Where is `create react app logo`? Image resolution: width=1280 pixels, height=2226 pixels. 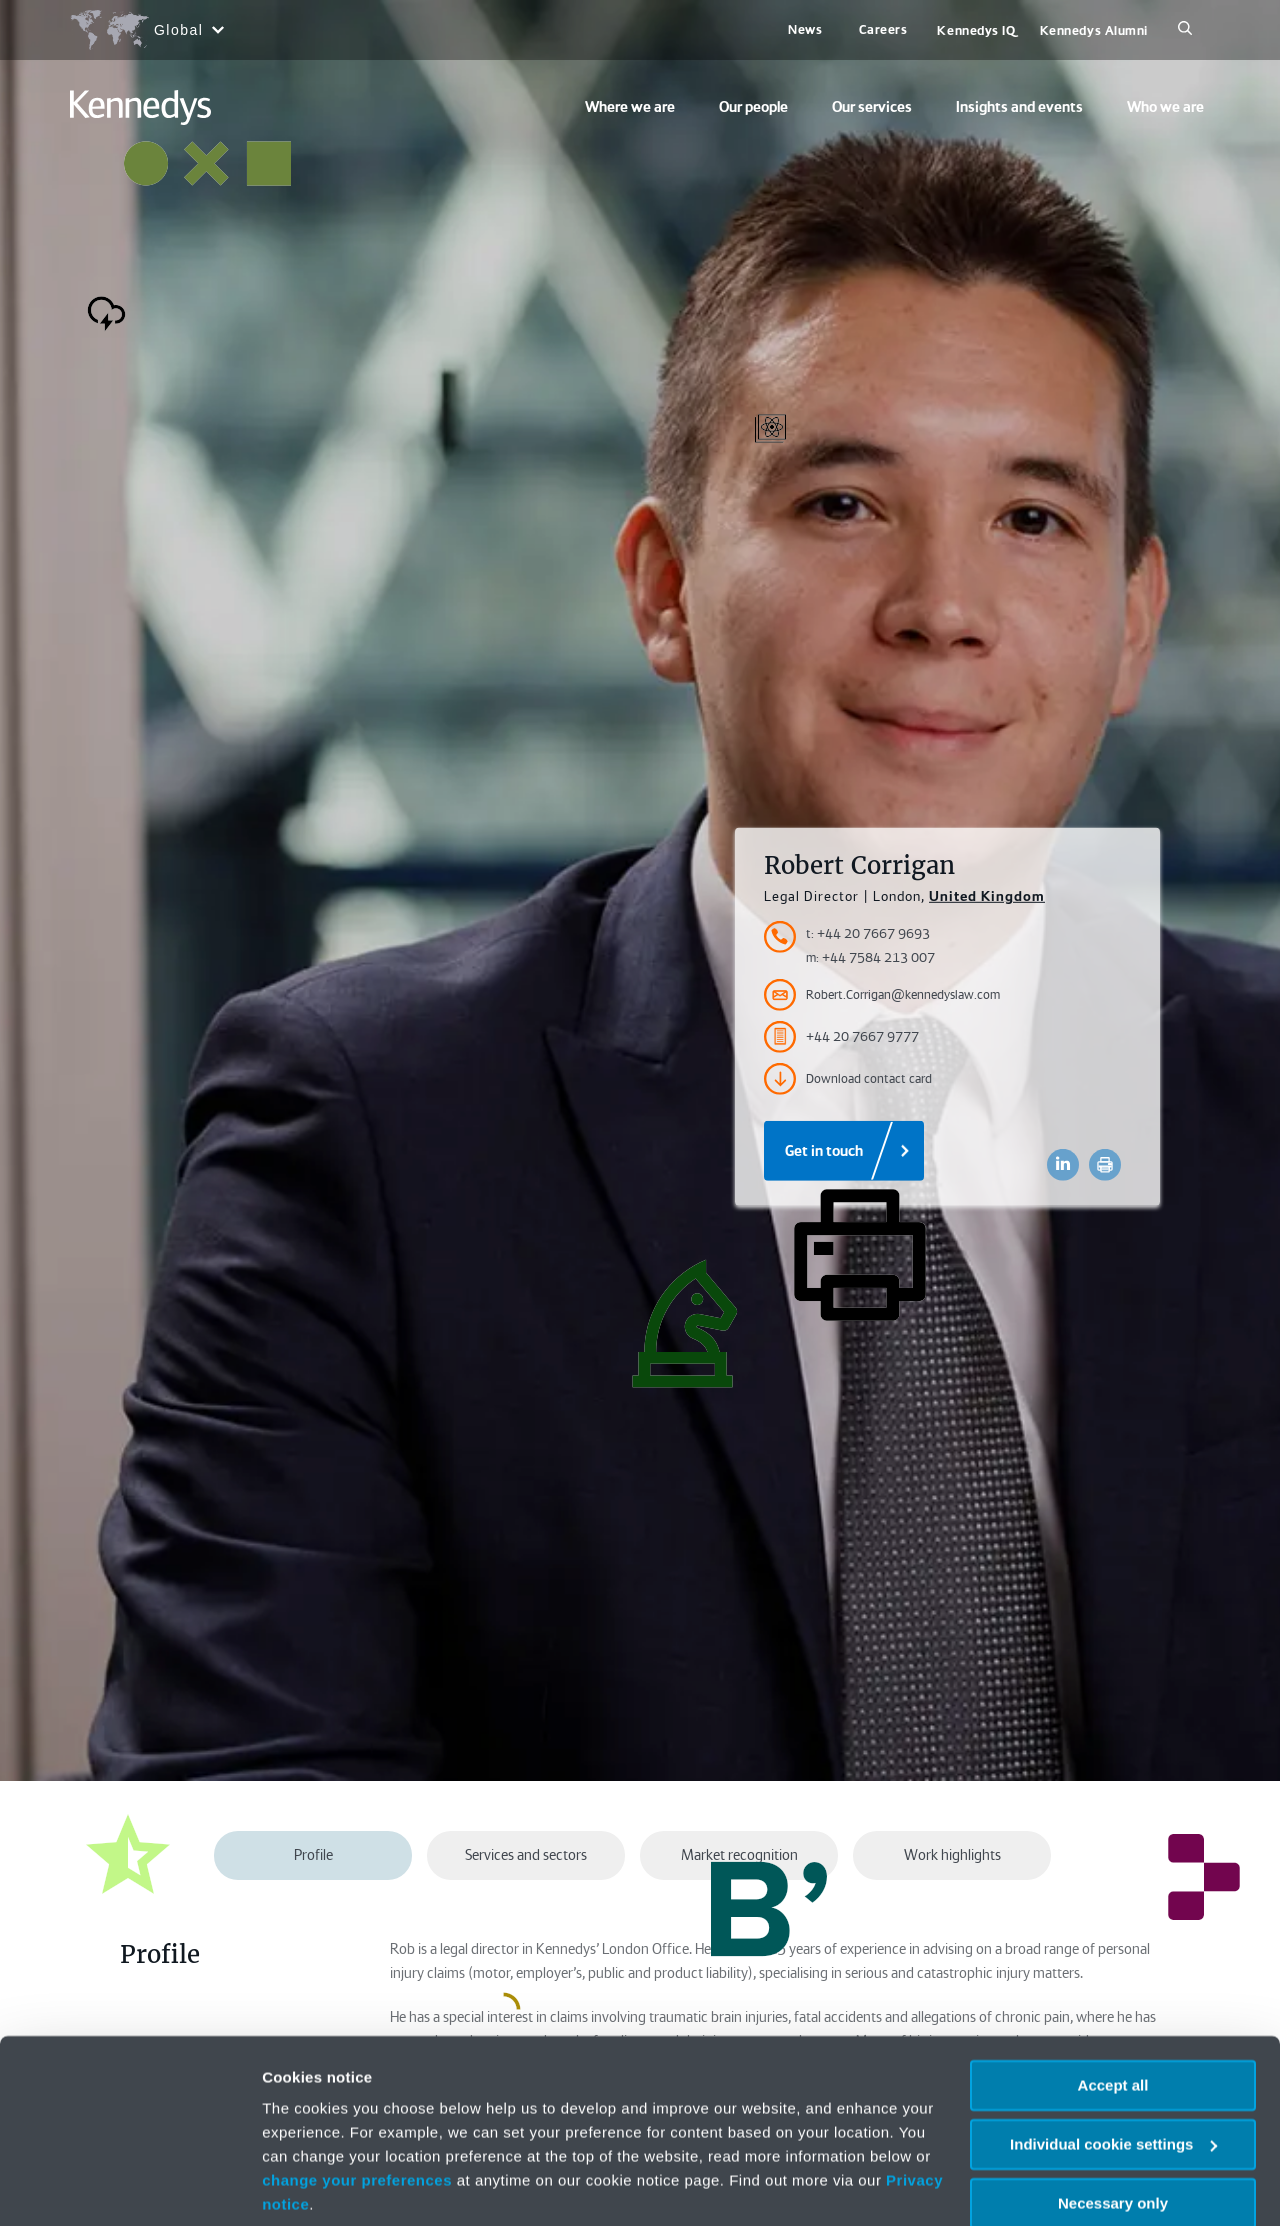
create react app logo is located at coordinates (770, 428).